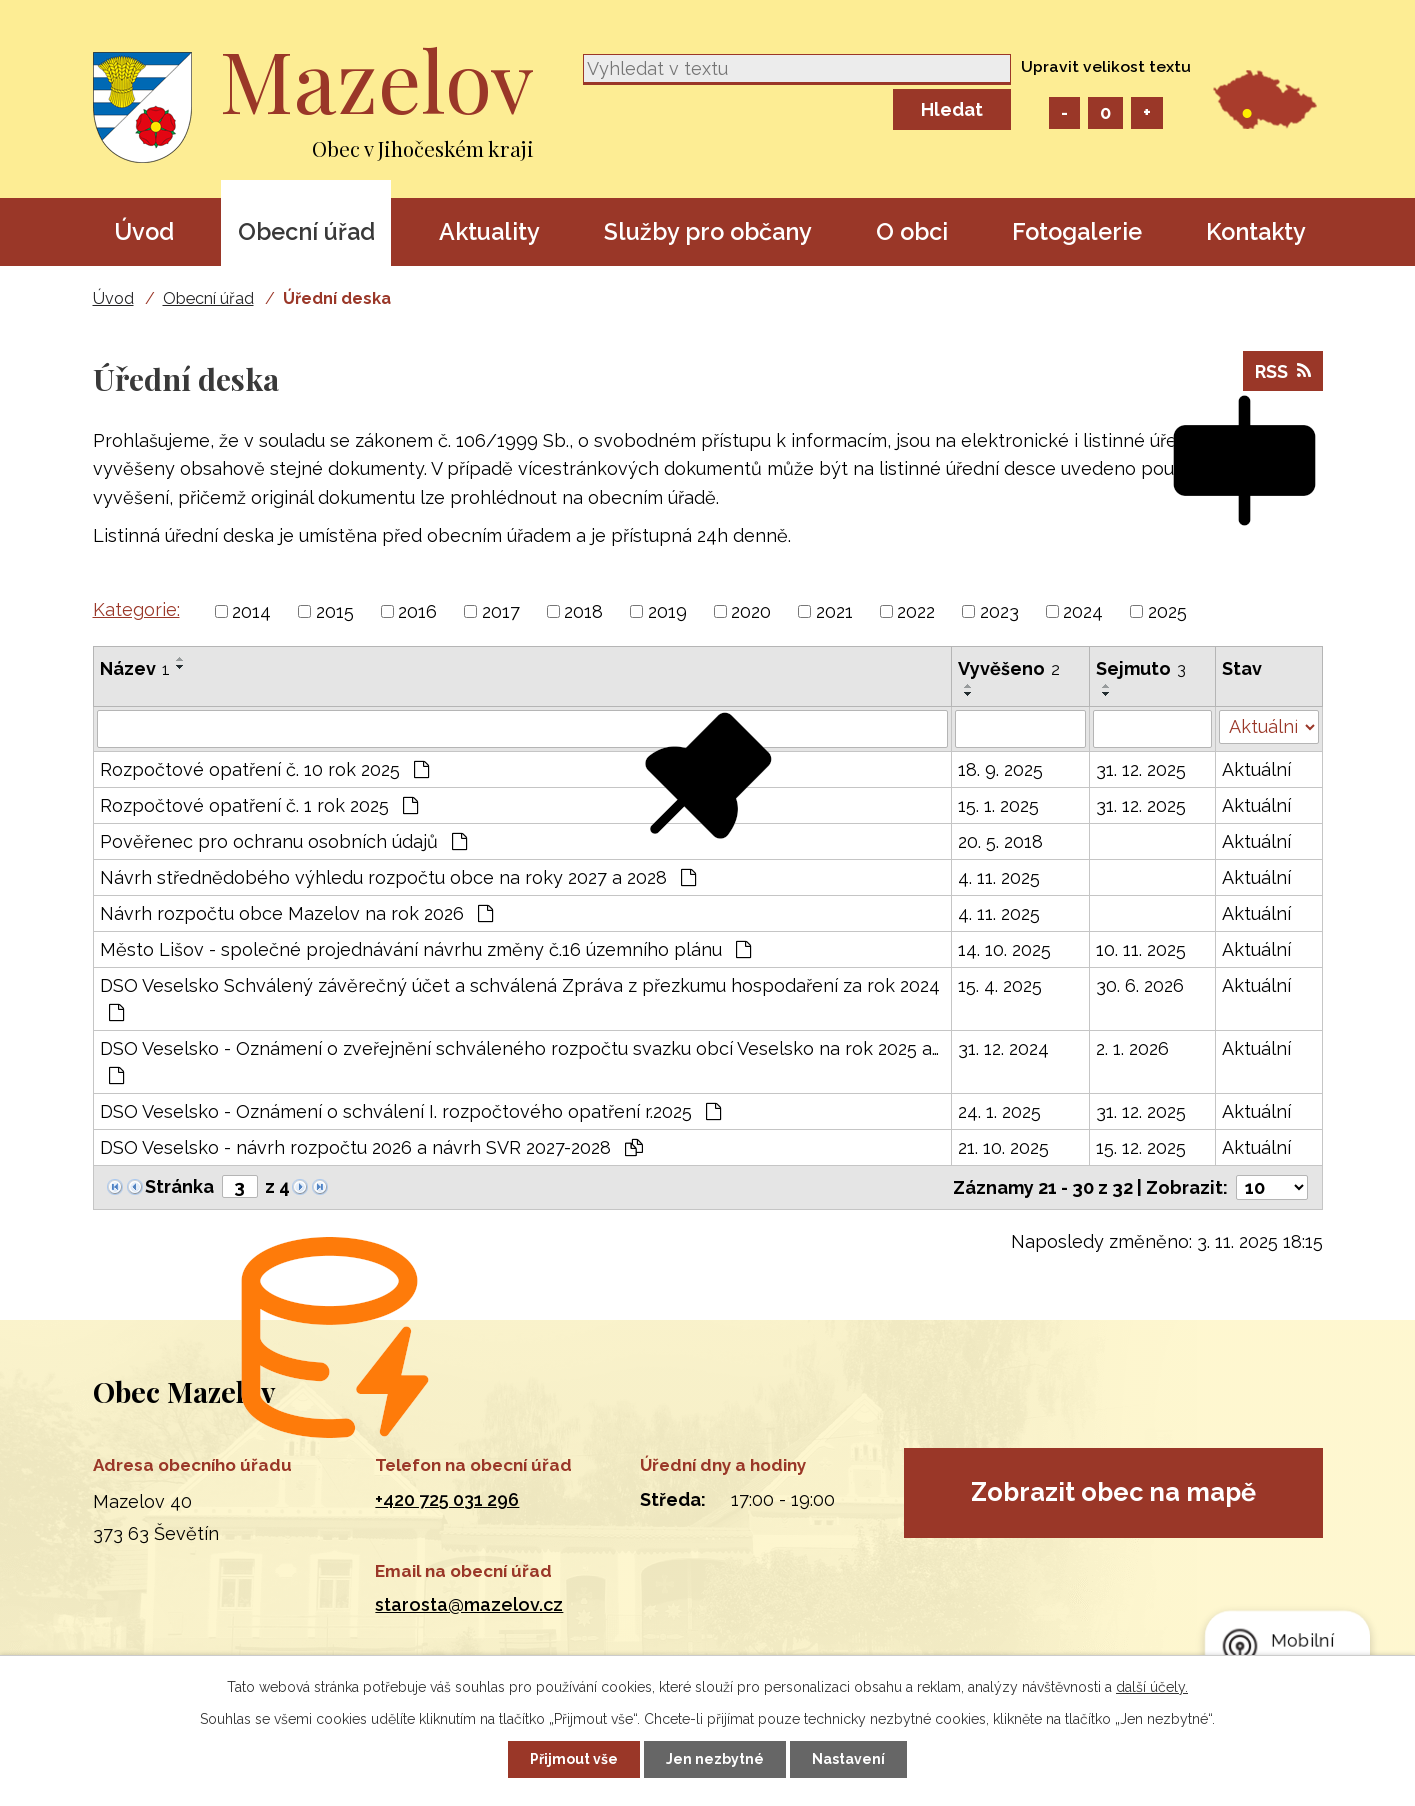  What do you see at coordinates (703, 780) in the screenshot?
I see `pin an item to keep it visible` at bounding box center [703, 780].